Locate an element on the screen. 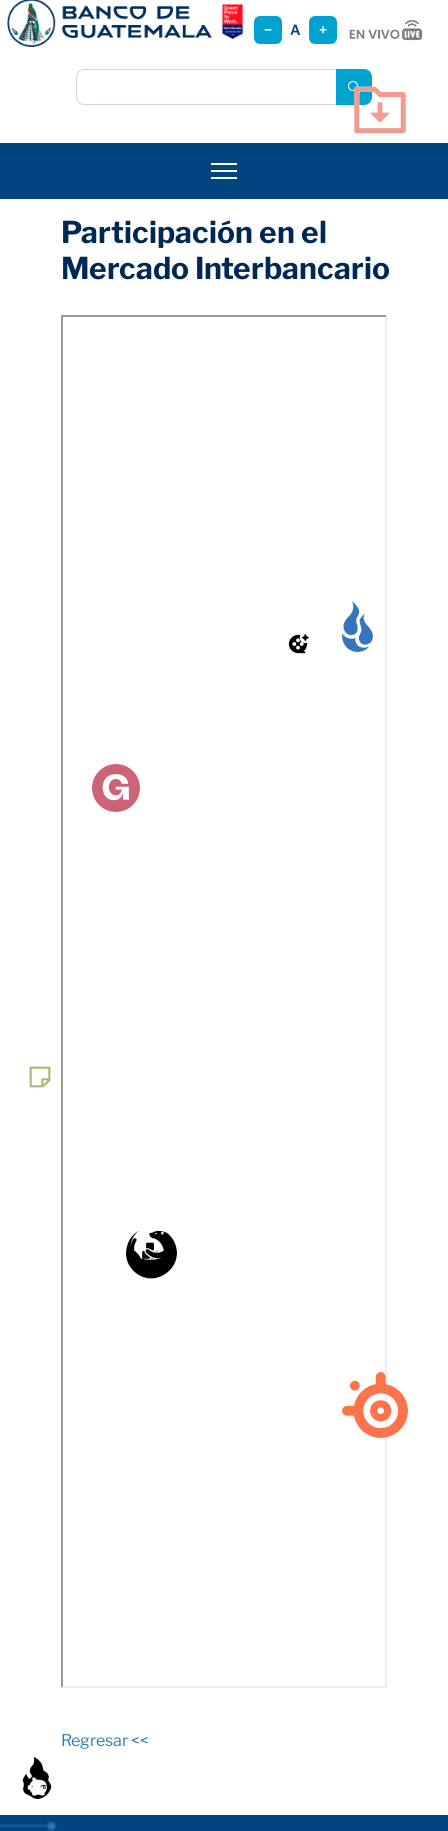 Image resolution: width=448 pixels, height=1831 pixels. download folder contents is located at coordinates (380, 110).